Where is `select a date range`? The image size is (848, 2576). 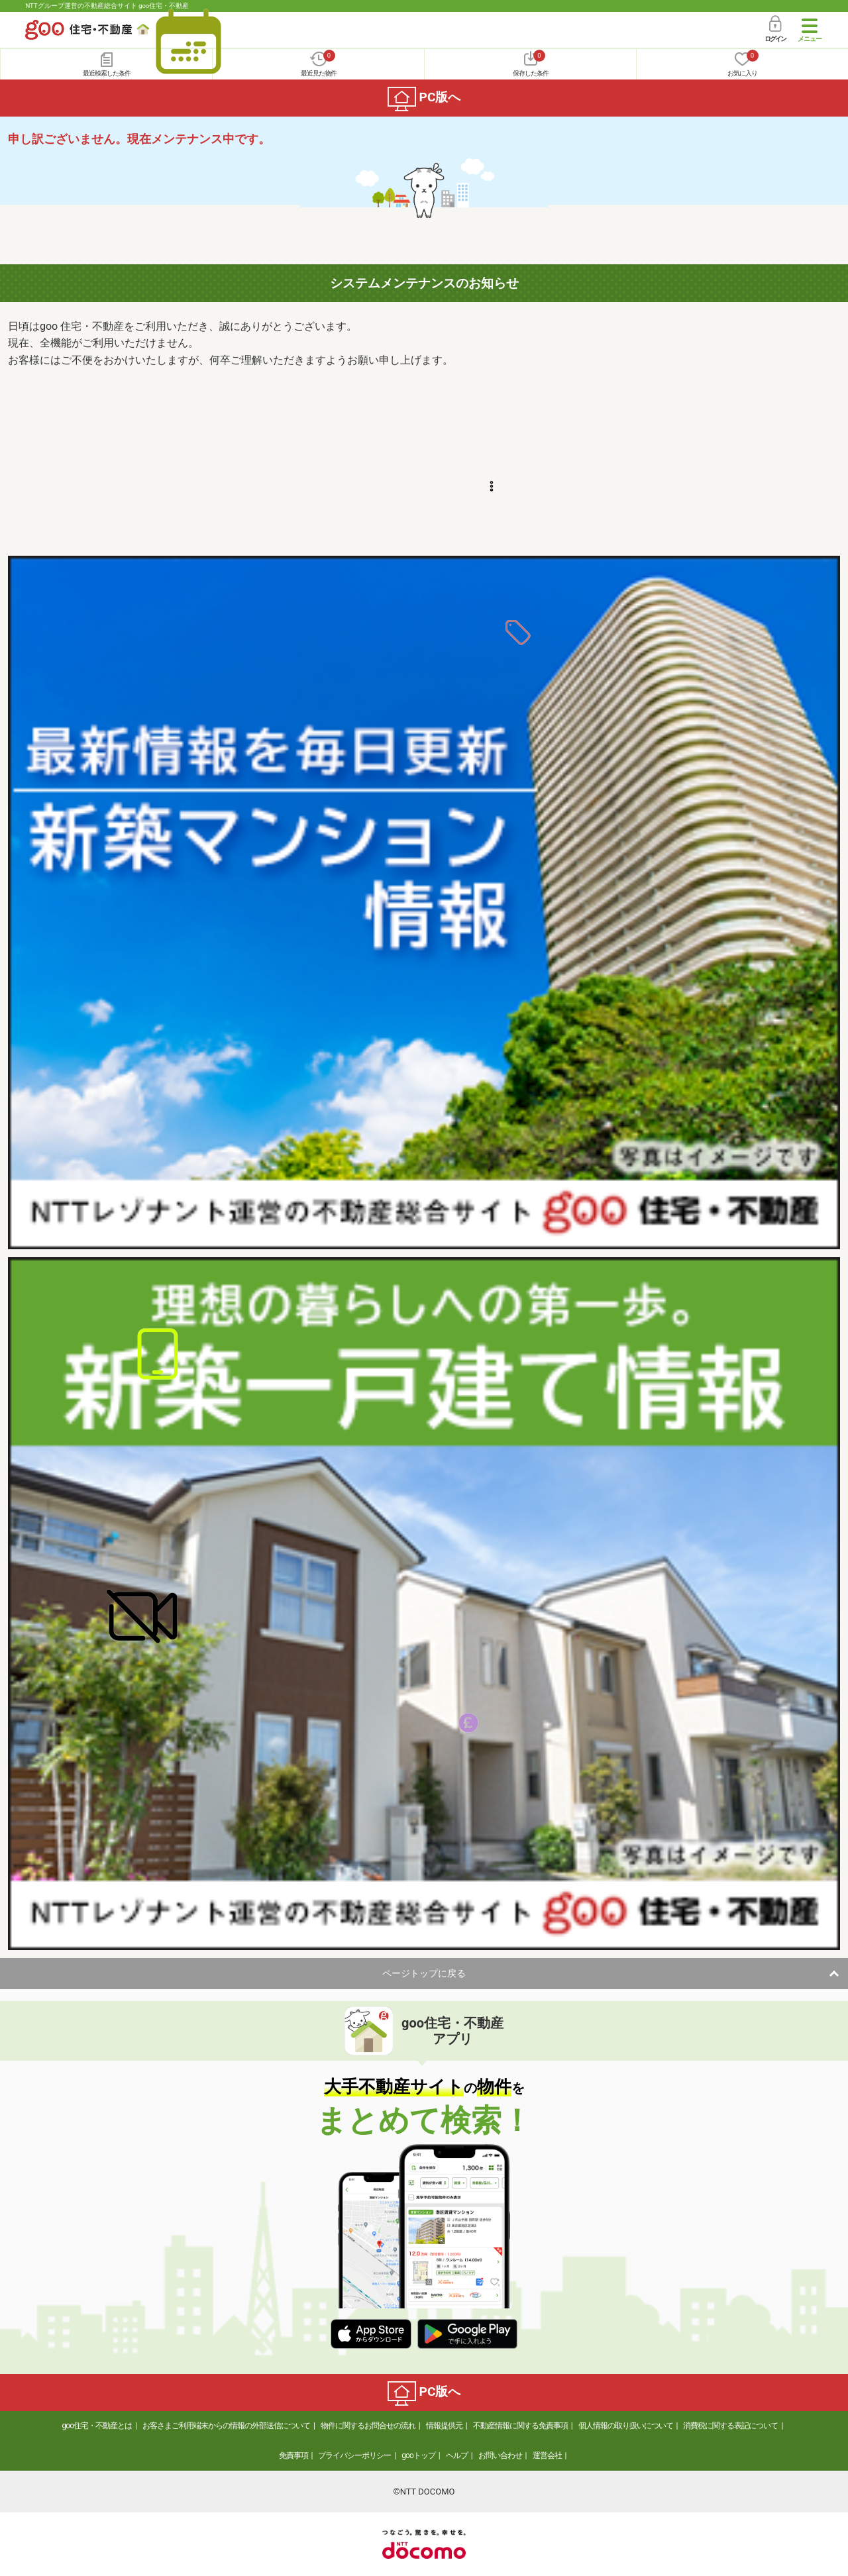
select a date range is located at coordinates (188, 41).